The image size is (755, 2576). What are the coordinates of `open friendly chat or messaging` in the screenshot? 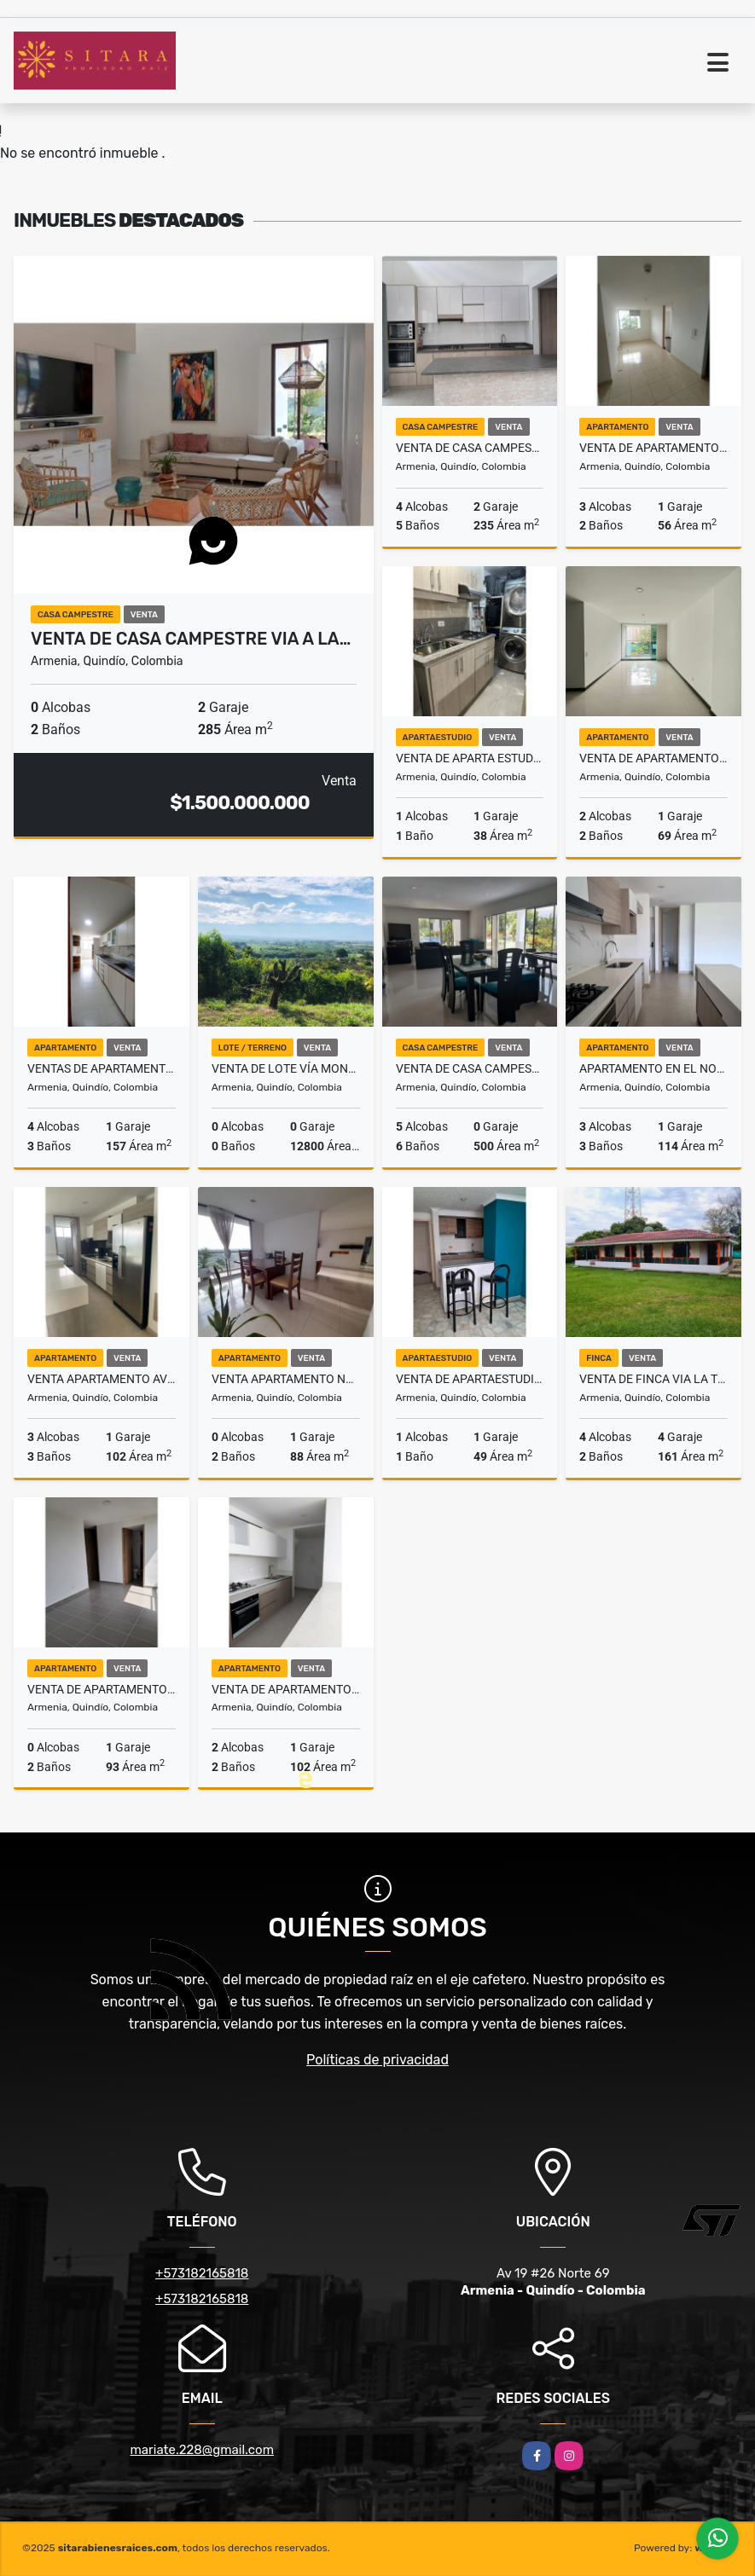 It's located at (213, 541).